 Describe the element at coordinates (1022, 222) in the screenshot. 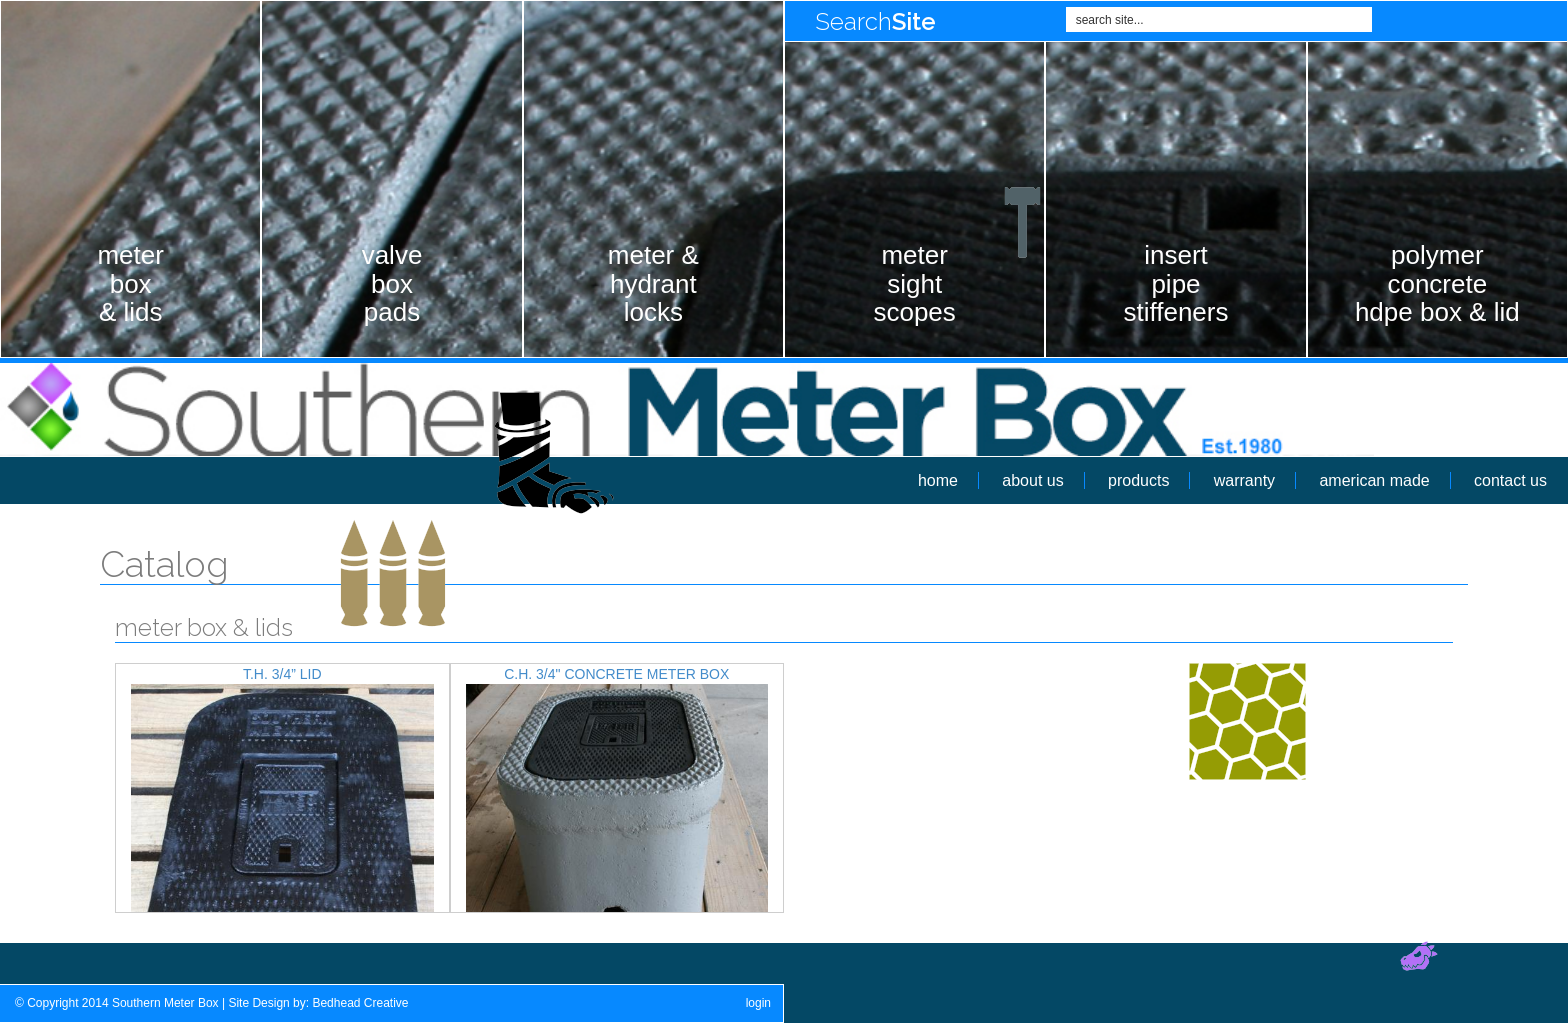

I see `activate trample ability in a card game` at that location.